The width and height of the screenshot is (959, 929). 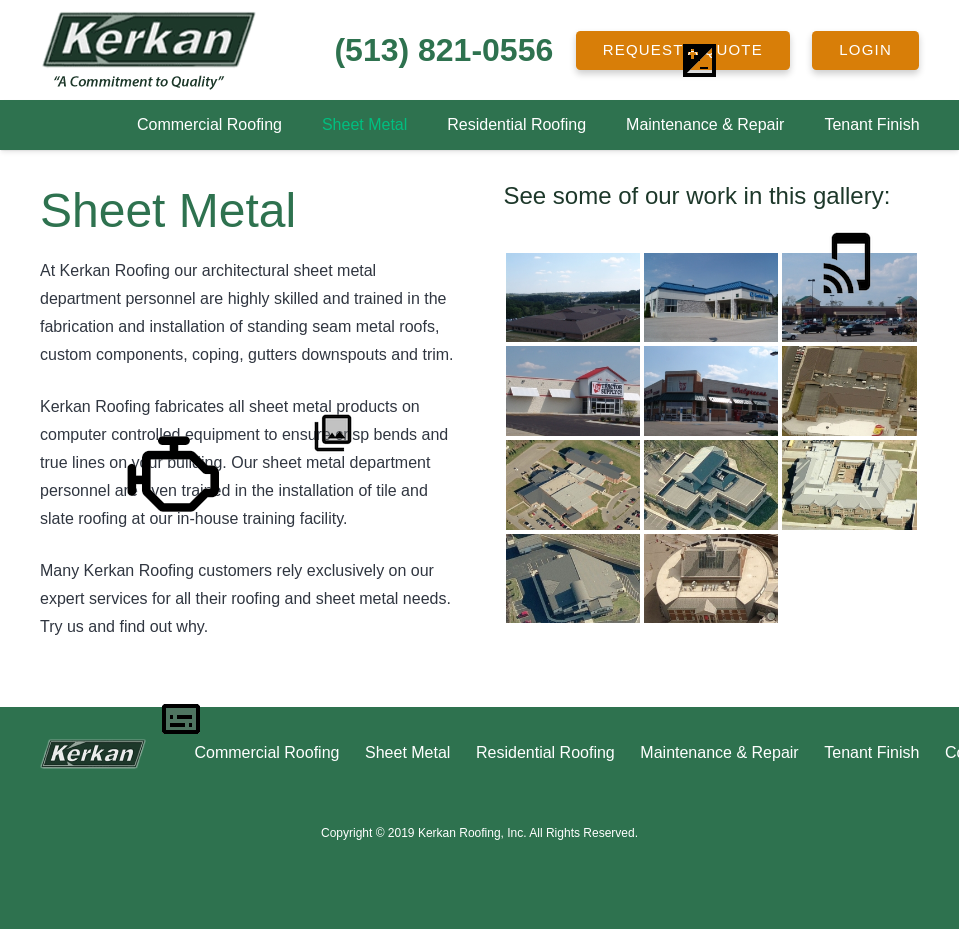 What do you see at coordinates (333, 433) in the screenshot?
I see `access your photo library` at bounding box center [333, 433].